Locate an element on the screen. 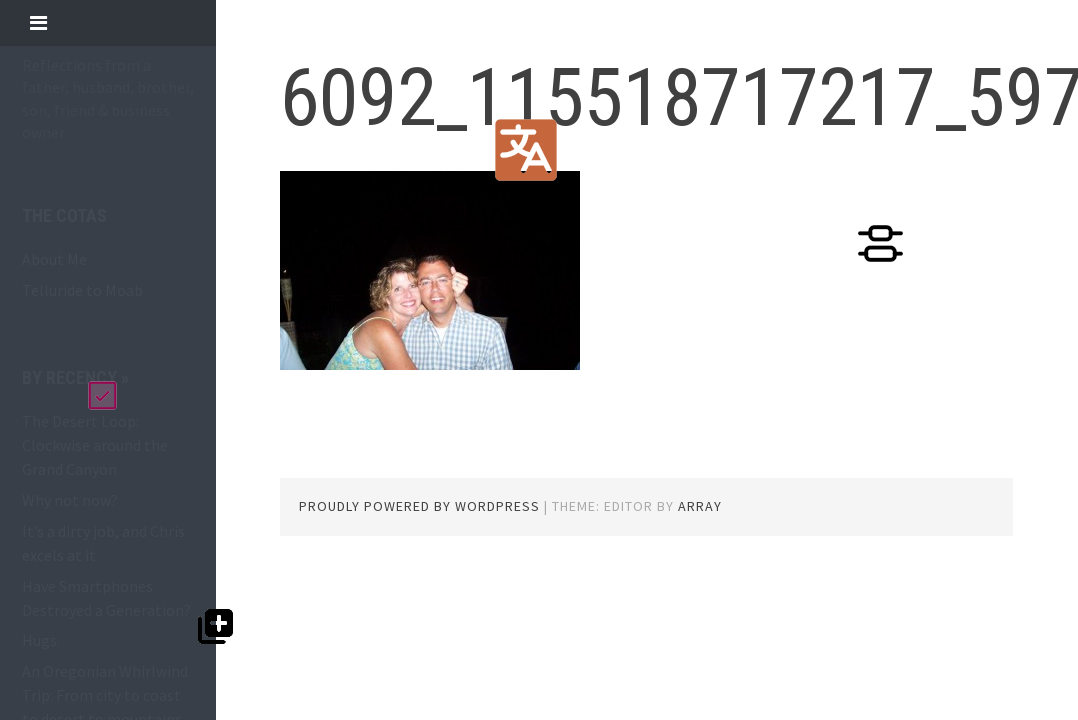 This screenshot has width=1078, height=720. distribute objects evenly with vertical center alignment is located at coordinates (880, 243).